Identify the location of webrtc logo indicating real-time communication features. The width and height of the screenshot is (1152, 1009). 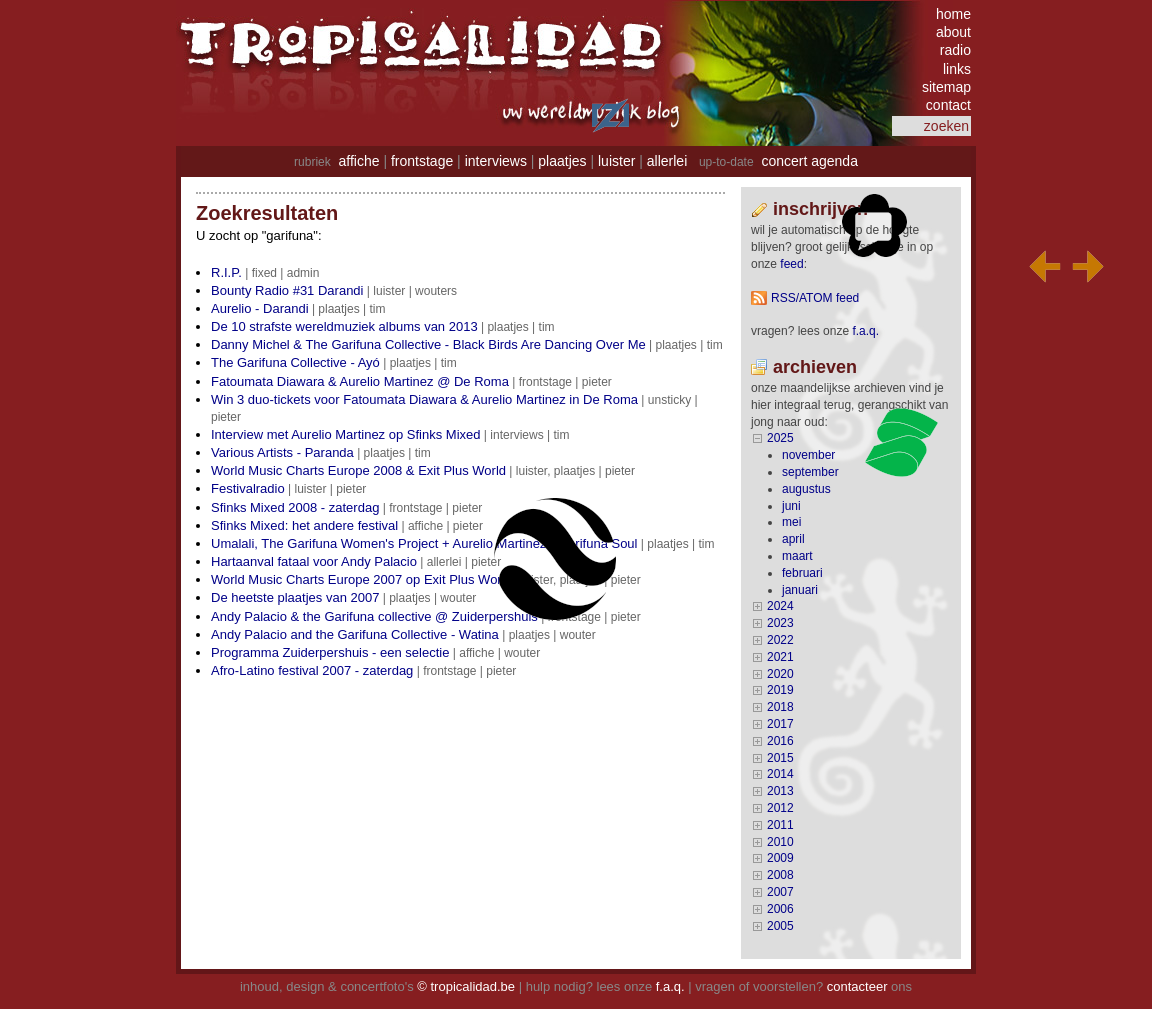
(874, 225).